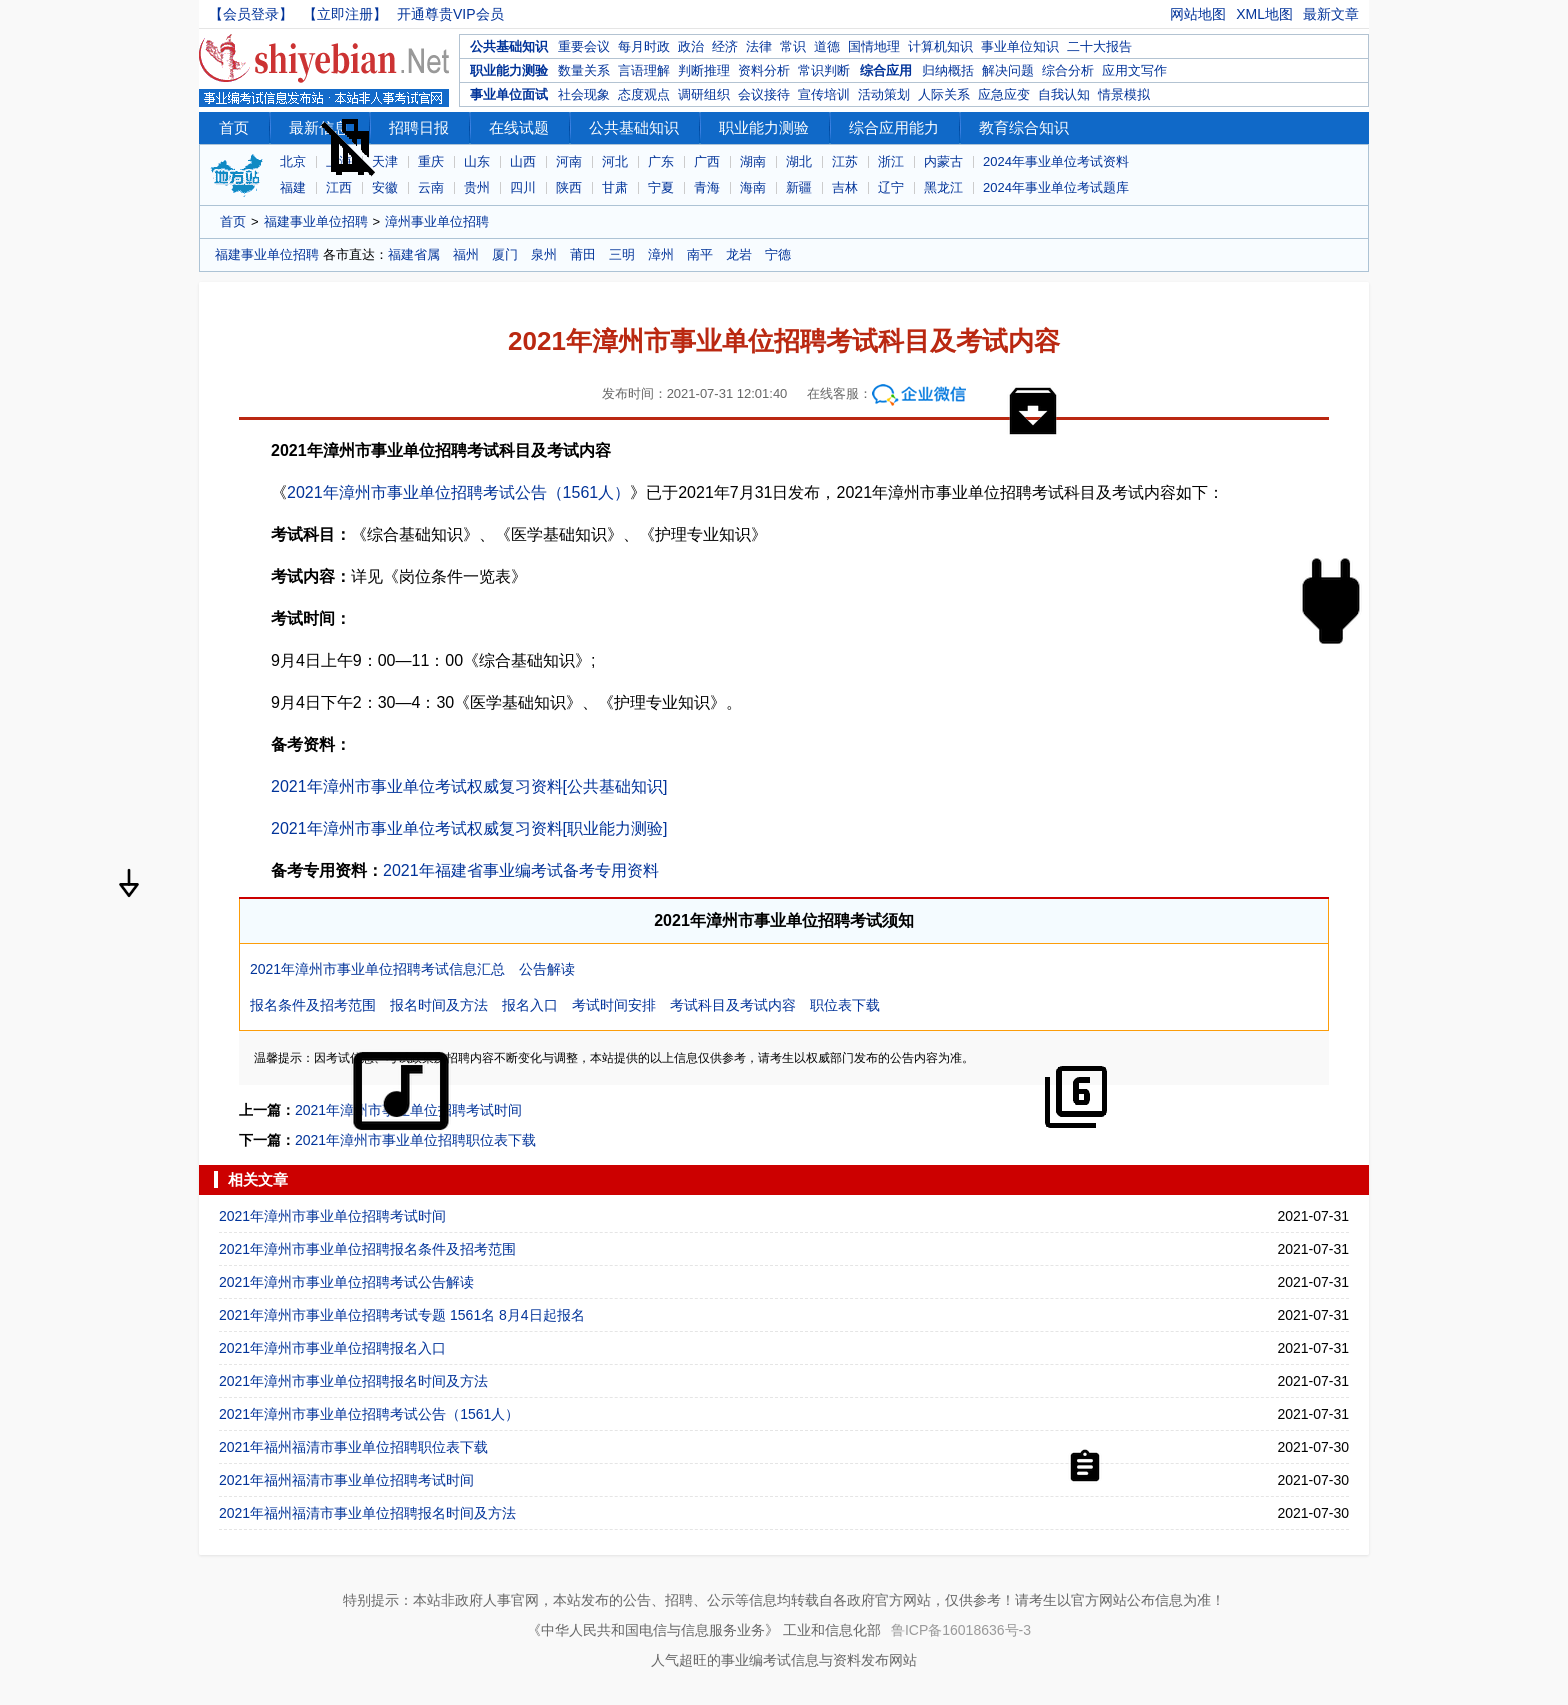 This screenshot has height=1705, width=1568. What do you see at coordinates (401, 1091) in the screenshot?
I see `play or browse music videos` at bounding box center [401, 1091].